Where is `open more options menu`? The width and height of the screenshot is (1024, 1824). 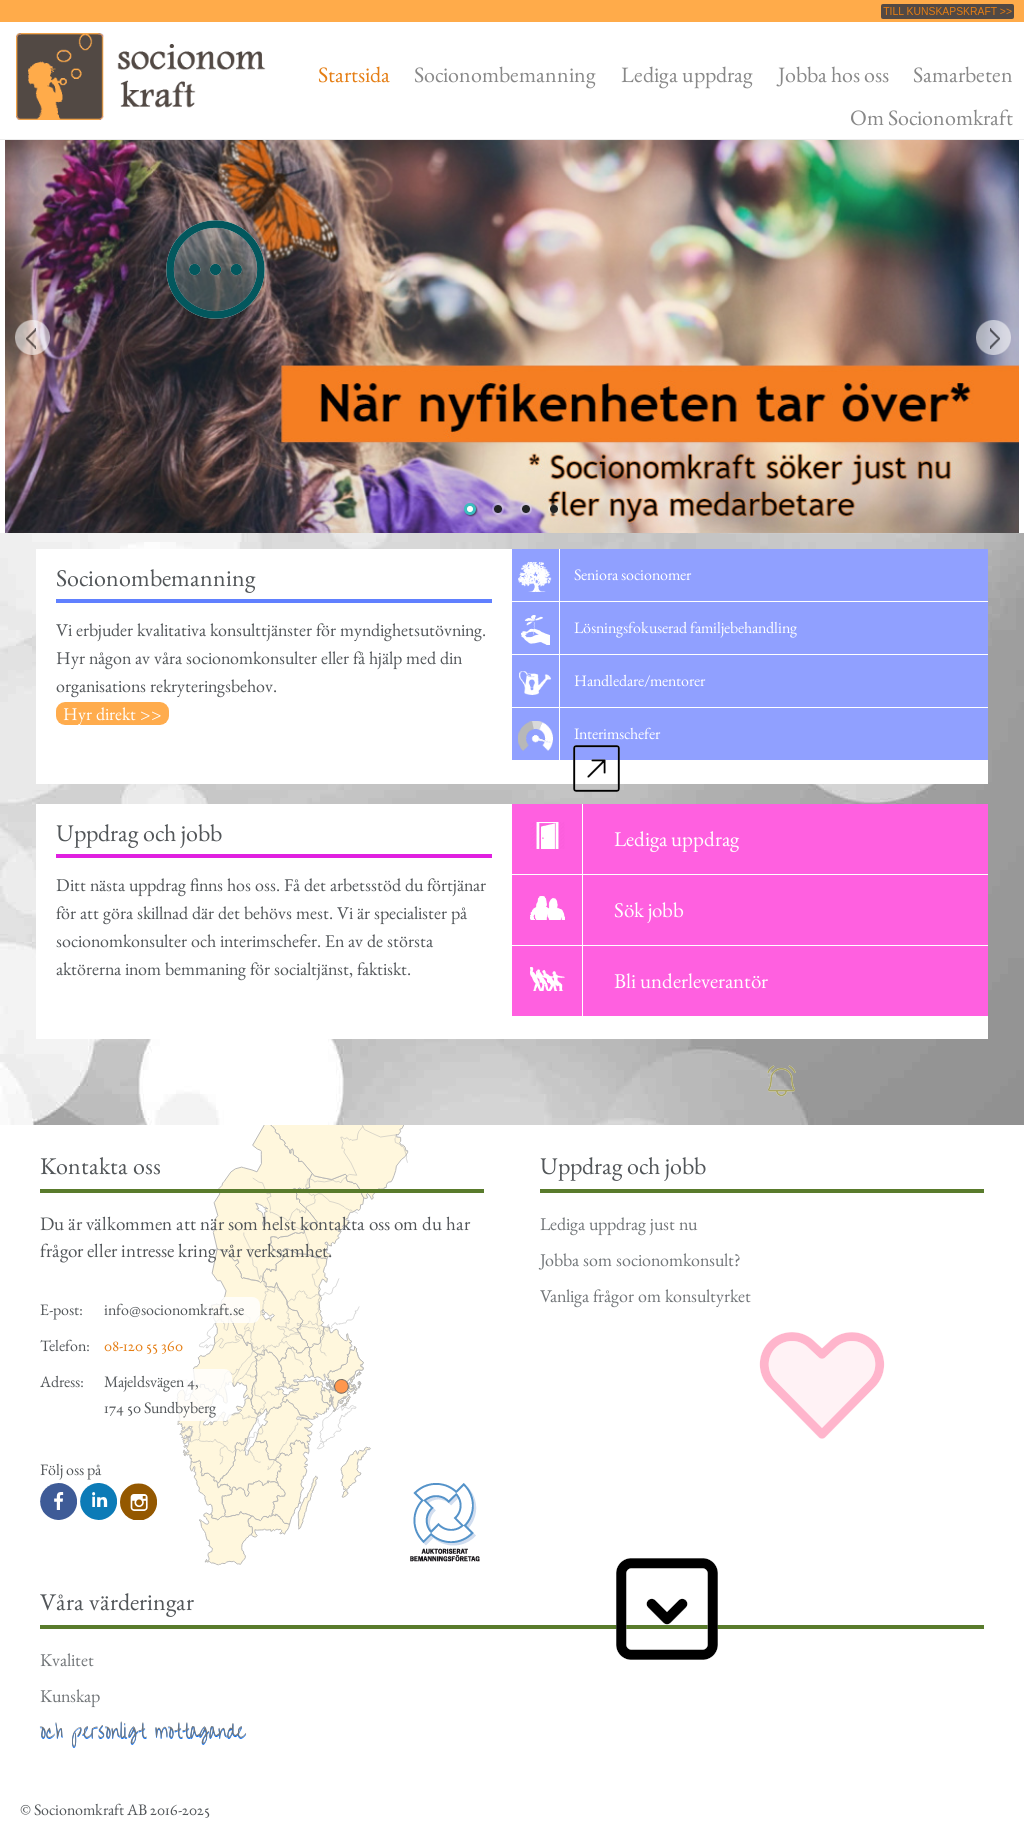 open more options menu is located at coordinates (215, 269).